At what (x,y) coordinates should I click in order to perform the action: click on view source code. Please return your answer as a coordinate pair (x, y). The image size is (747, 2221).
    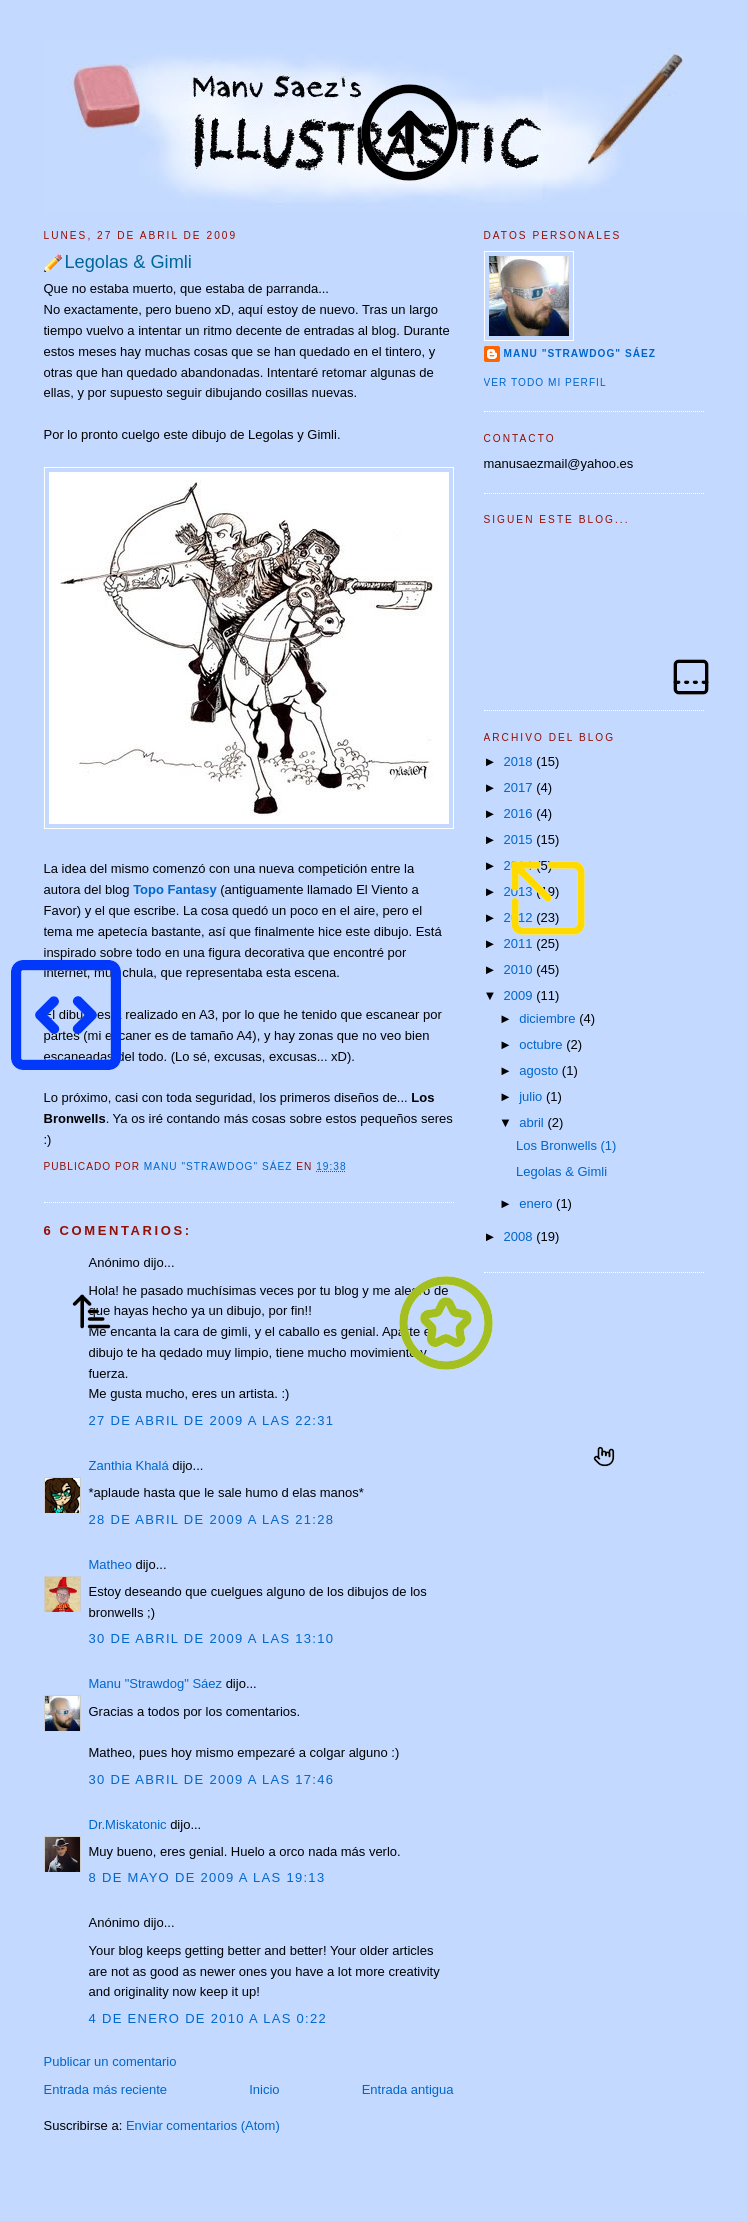
    Looking at the image, I should click on (66, 1015).